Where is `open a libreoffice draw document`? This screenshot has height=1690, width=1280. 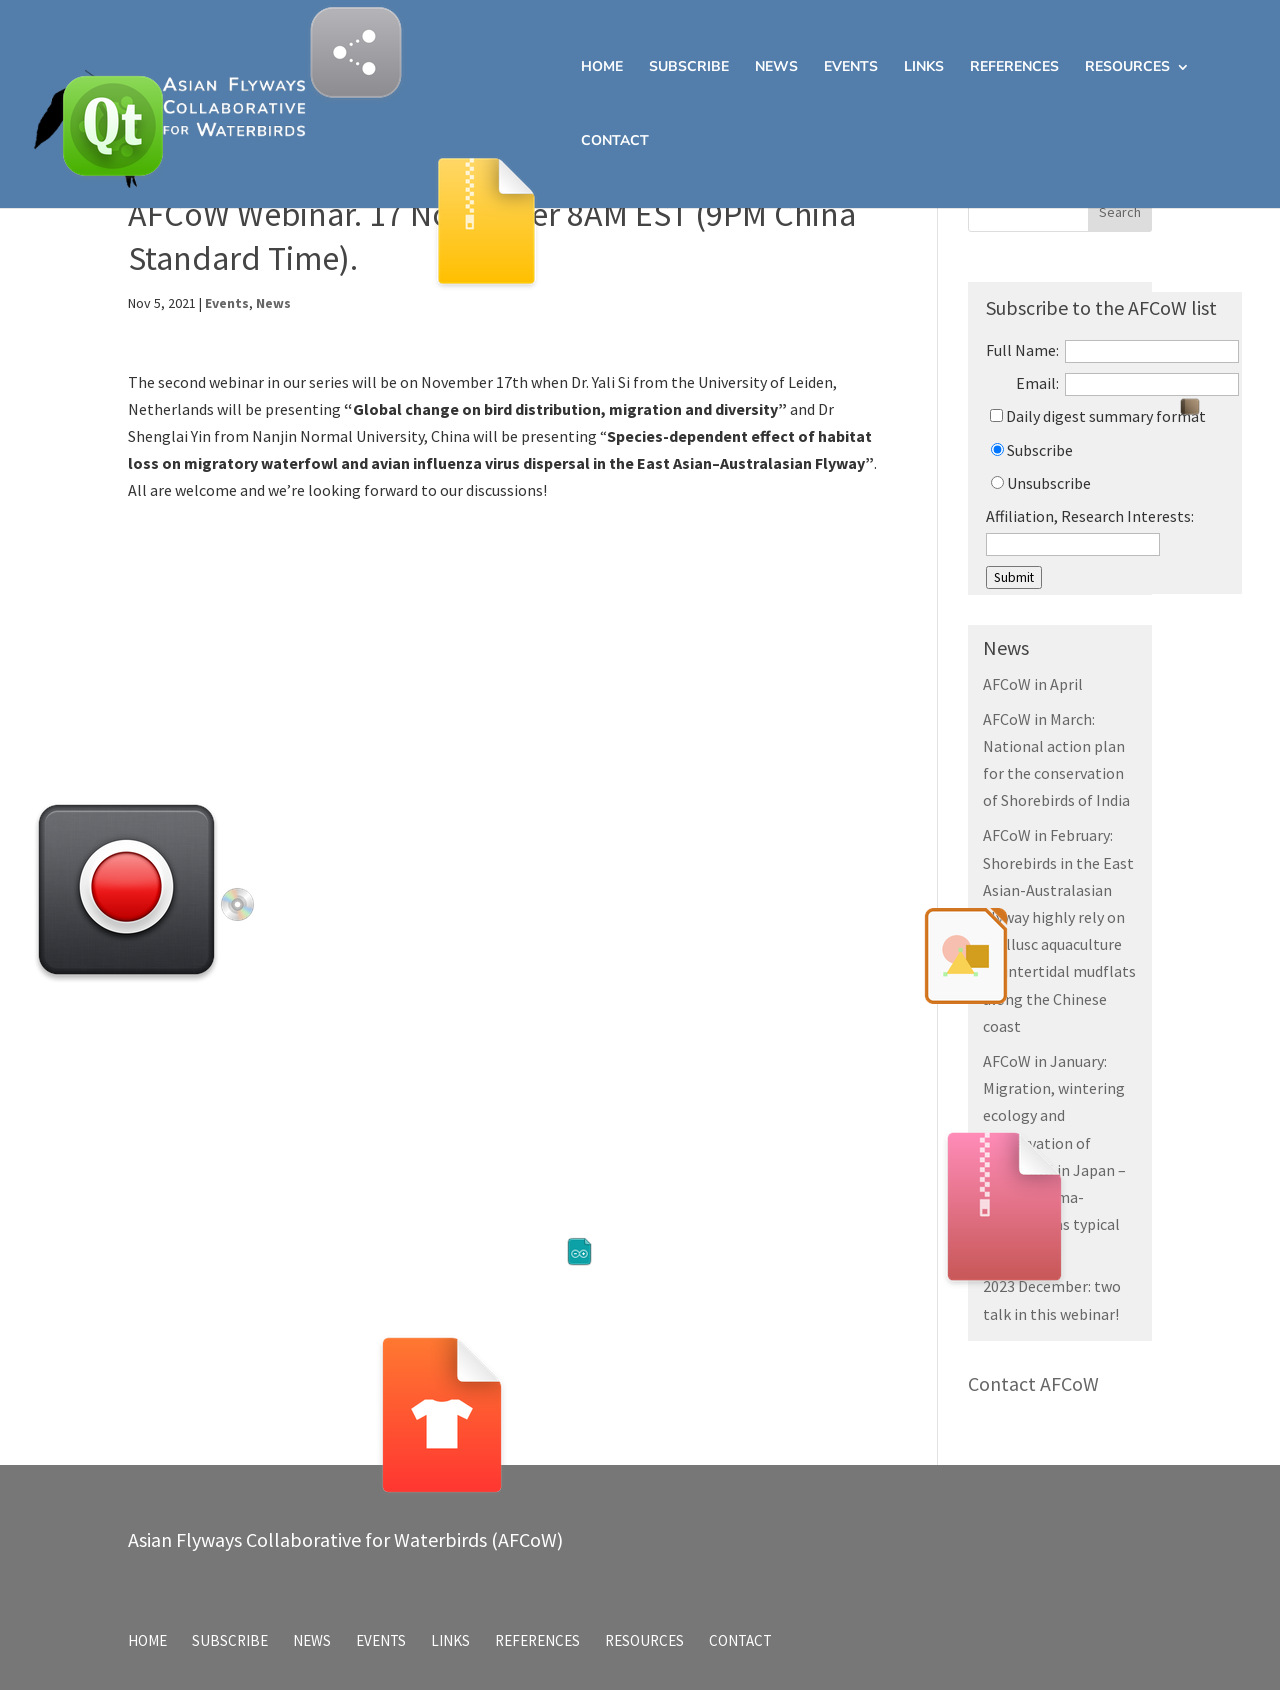
open a libreoffice draw document is located at coordinates (966, 956).